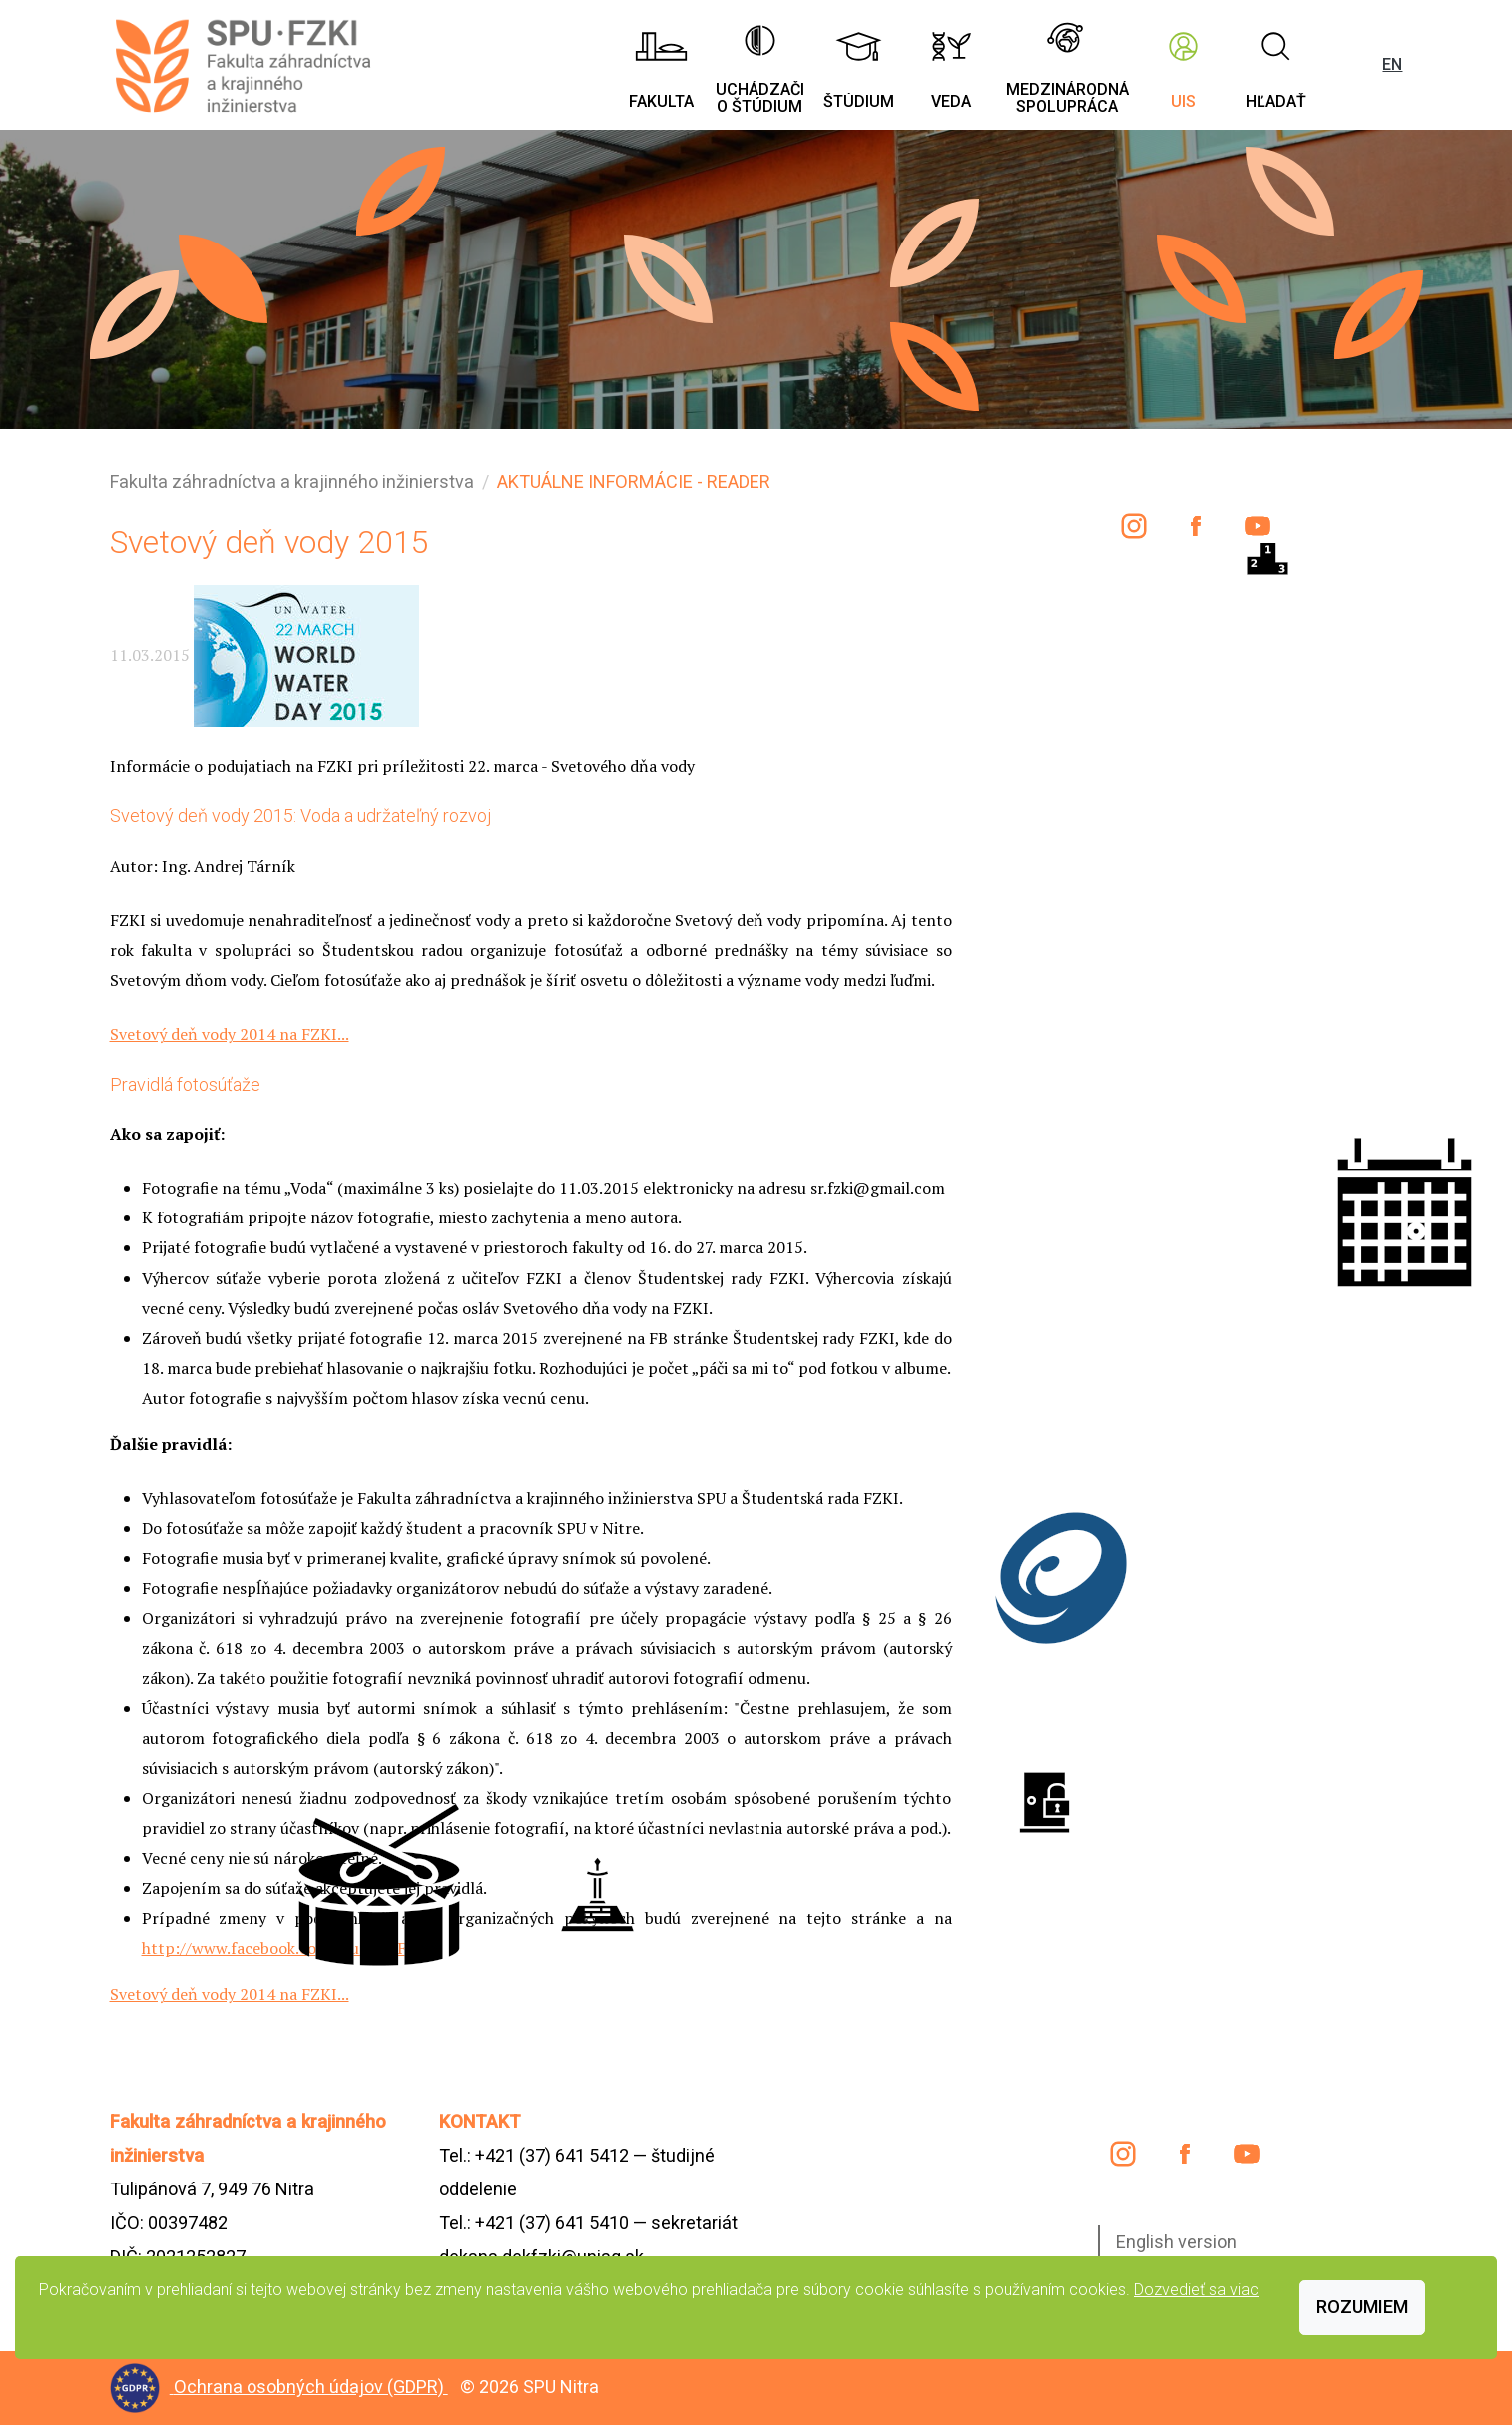 The width and height of the screenshot is (1512, 2425). Describe the element at coordinates (1061, 1578) in the screenshot. I see `indicates a wind or air-based ability` at that location.